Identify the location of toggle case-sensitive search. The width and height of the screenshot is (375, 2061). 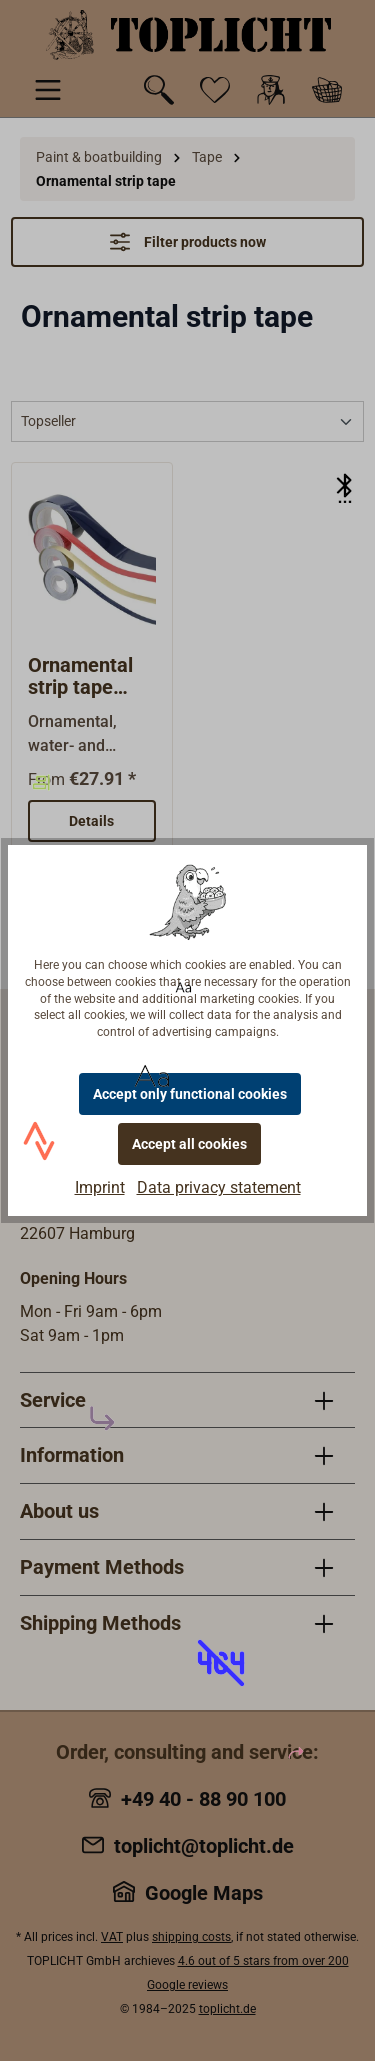
(183, 987).